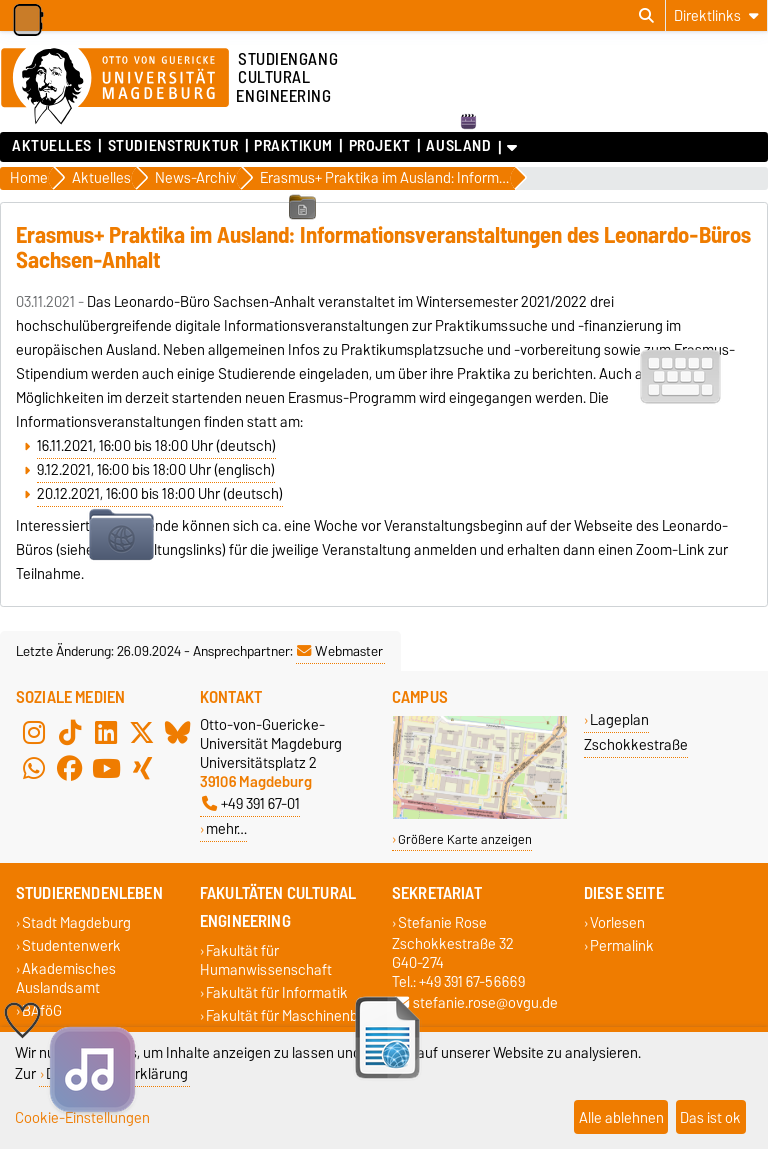  Describe the element at coordinates (121, 534) in the screenshot. I see `folder containing html or web-related files` at that location.